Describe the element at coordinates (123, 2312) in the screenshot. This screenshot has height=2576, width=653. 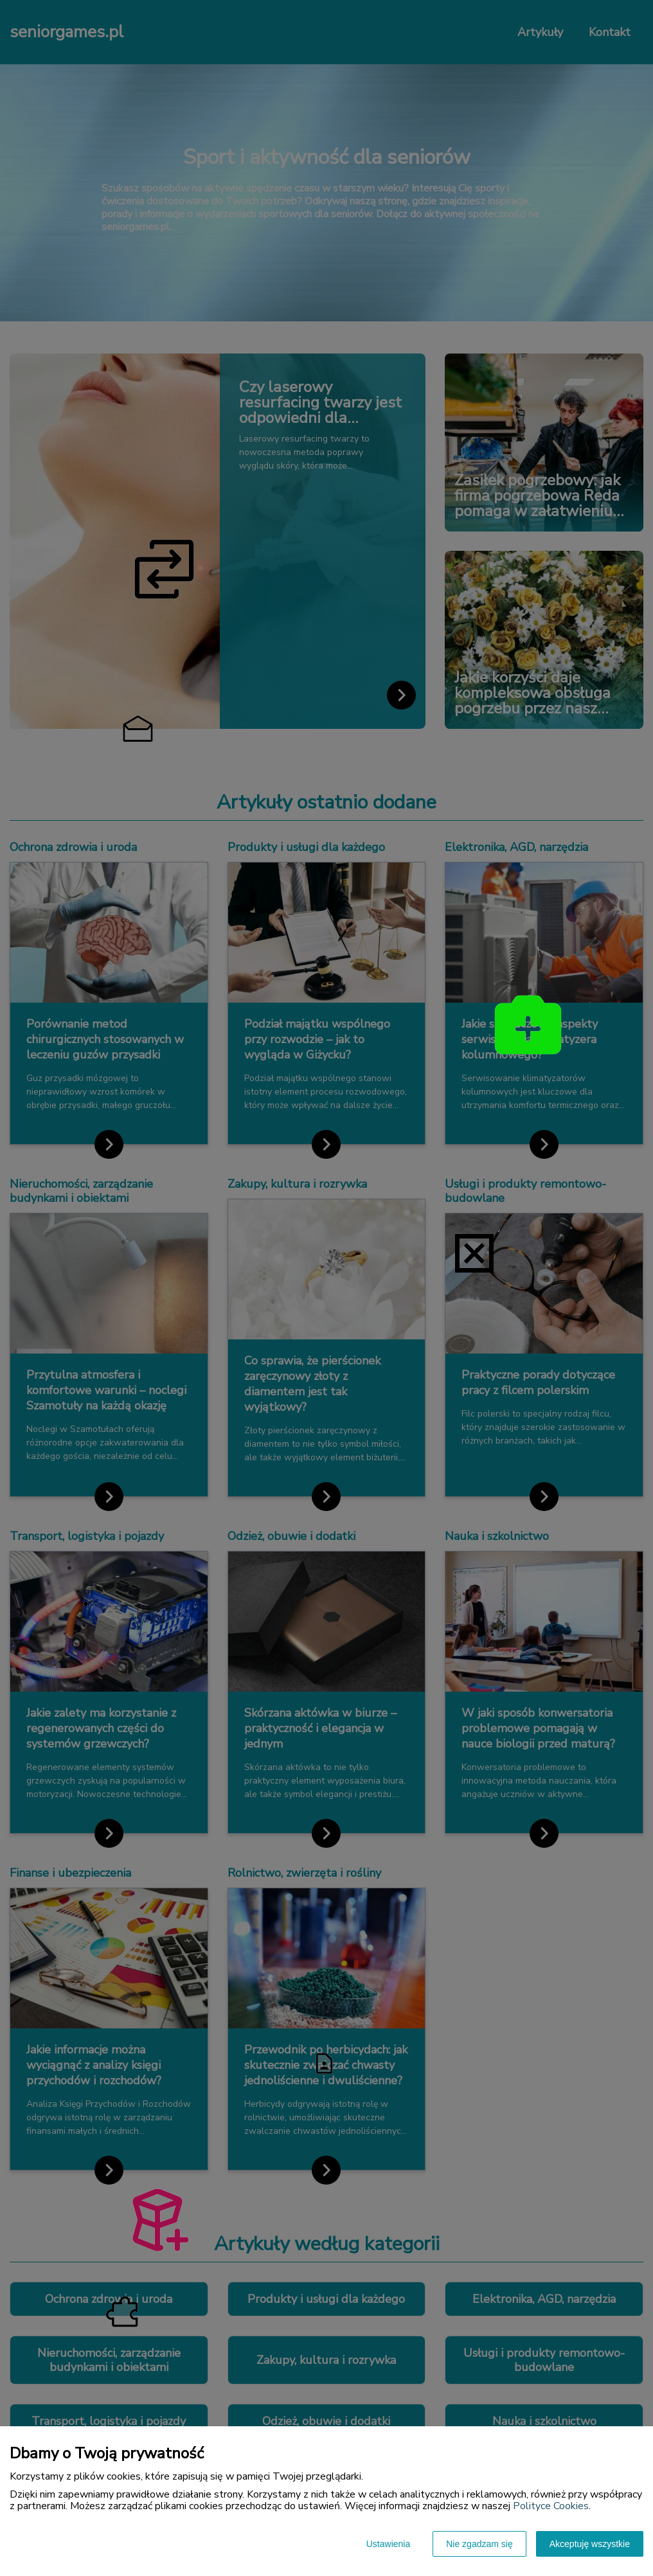
I see `access plugins or extensions` at that location.